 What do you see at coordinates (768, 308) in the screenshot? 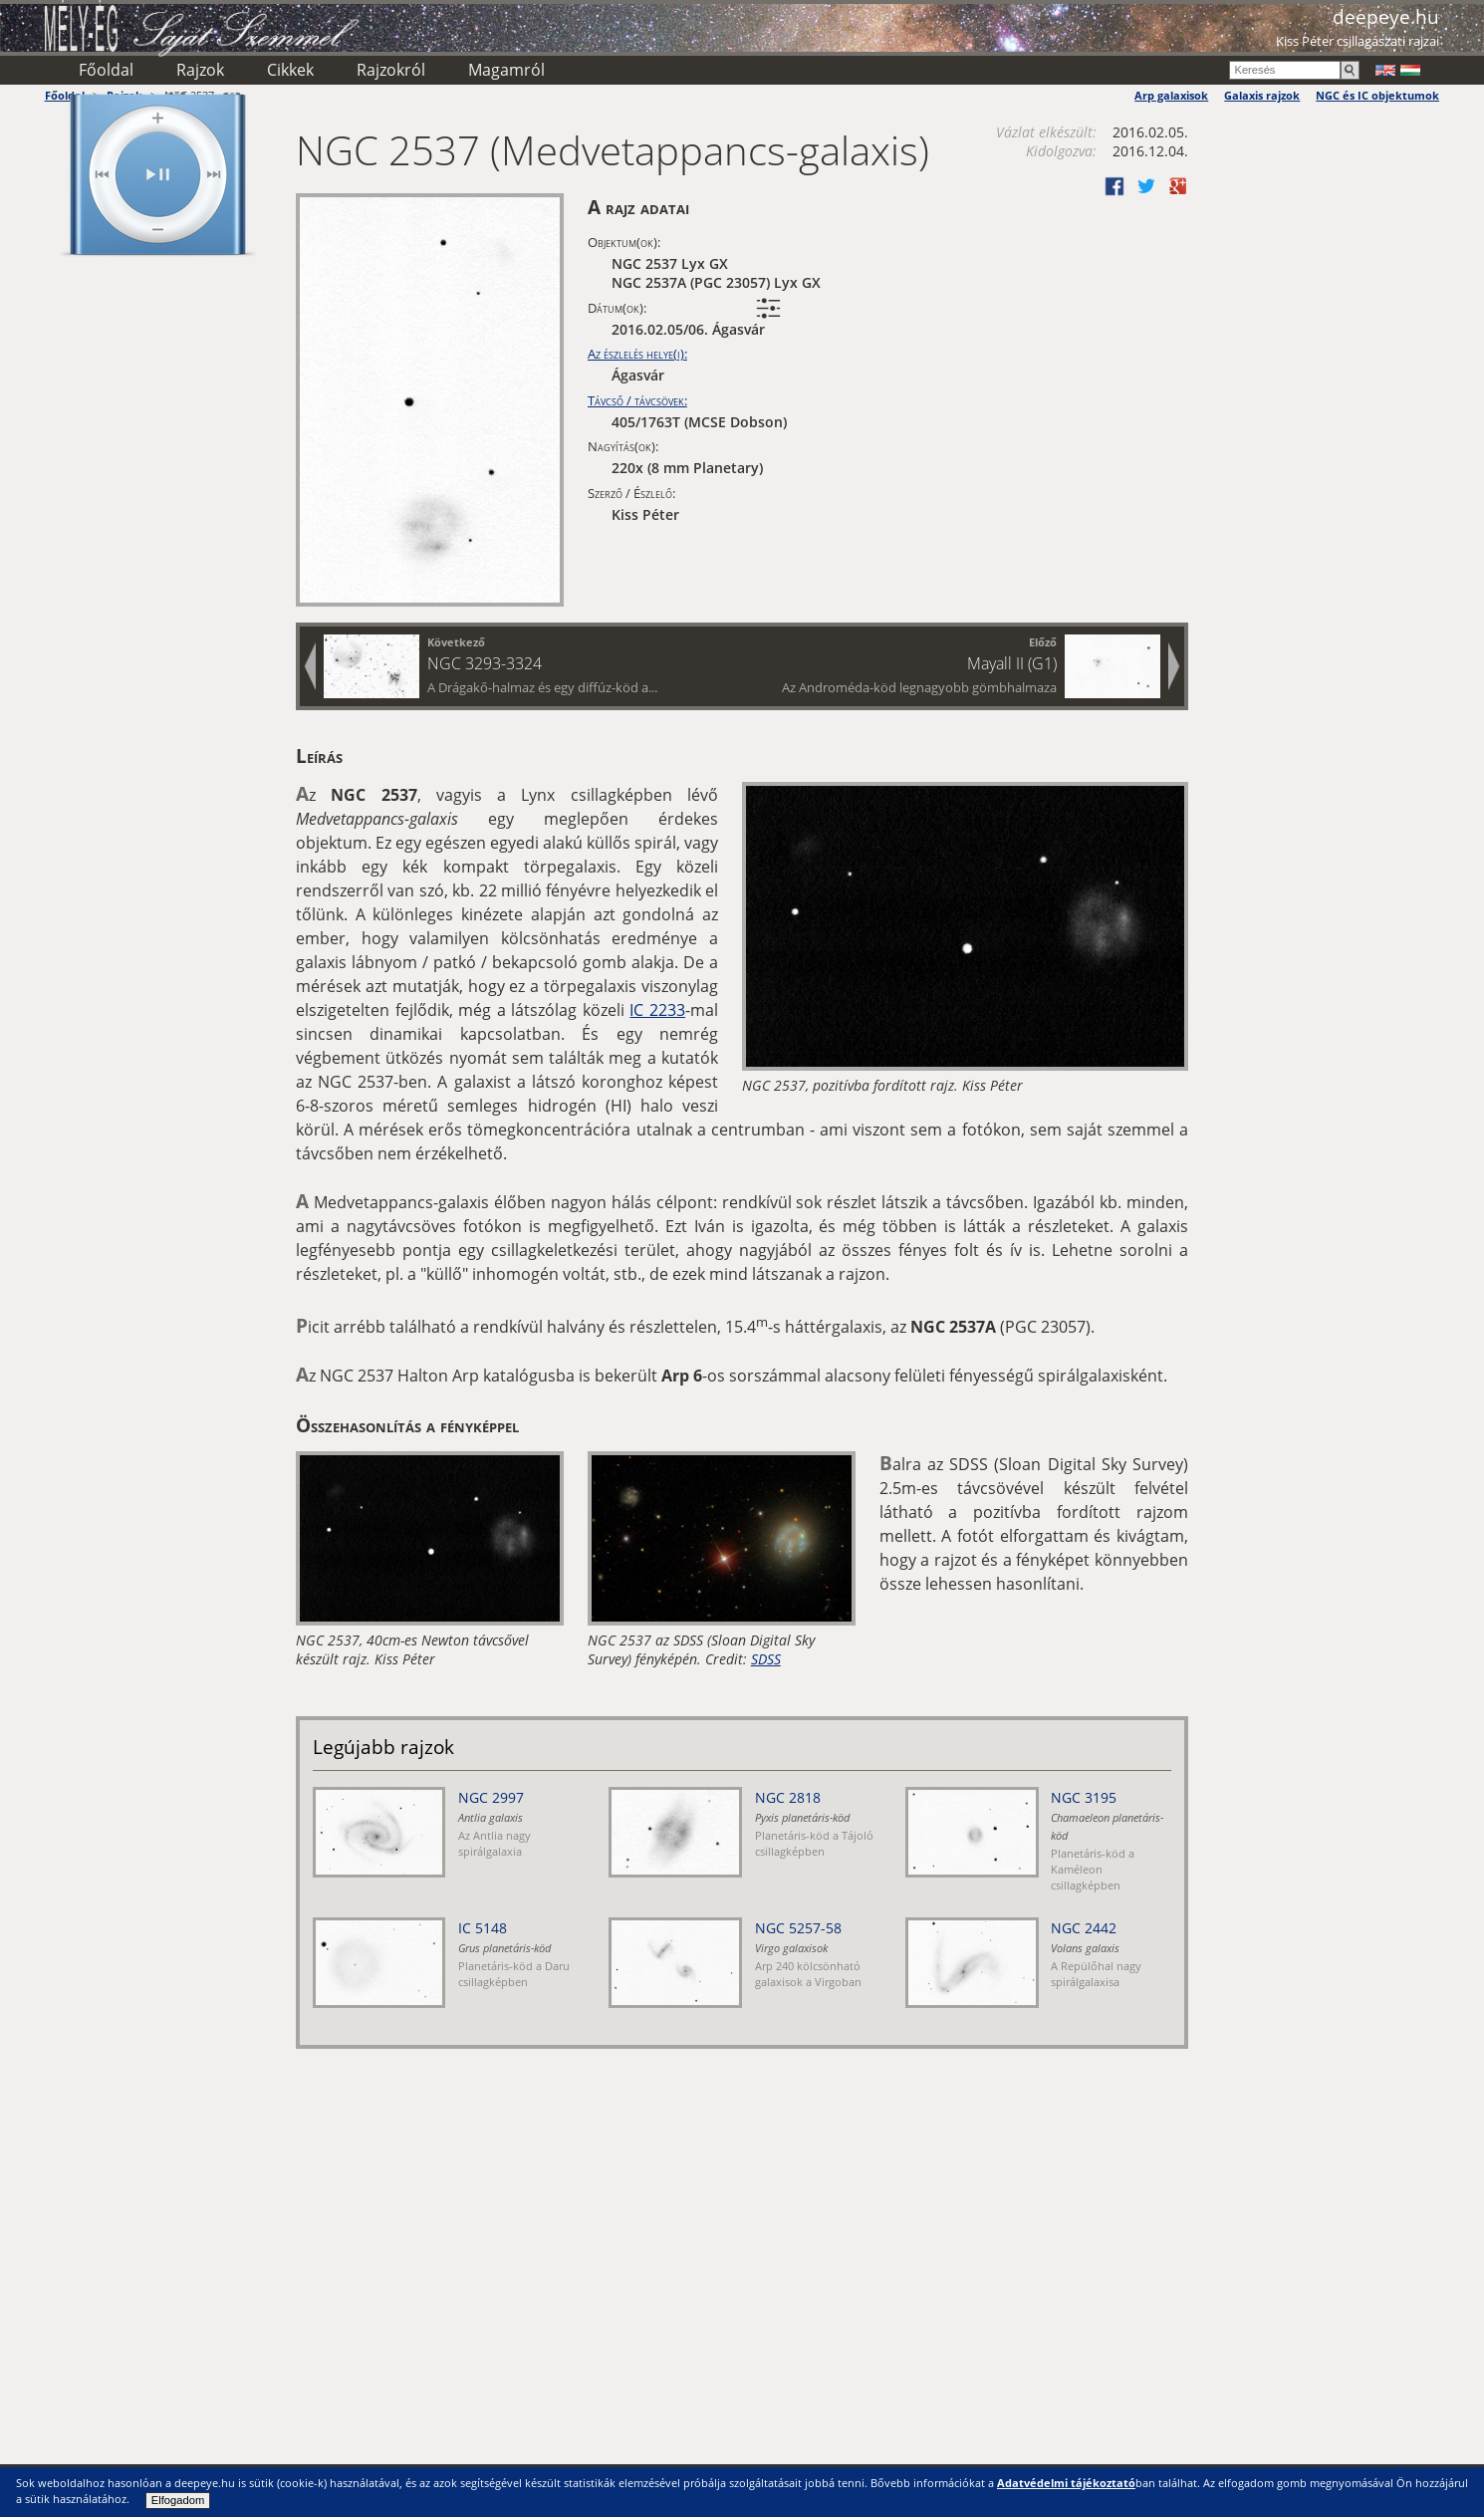
I see `access system preferences or settings` at bounding box center [768, 308].